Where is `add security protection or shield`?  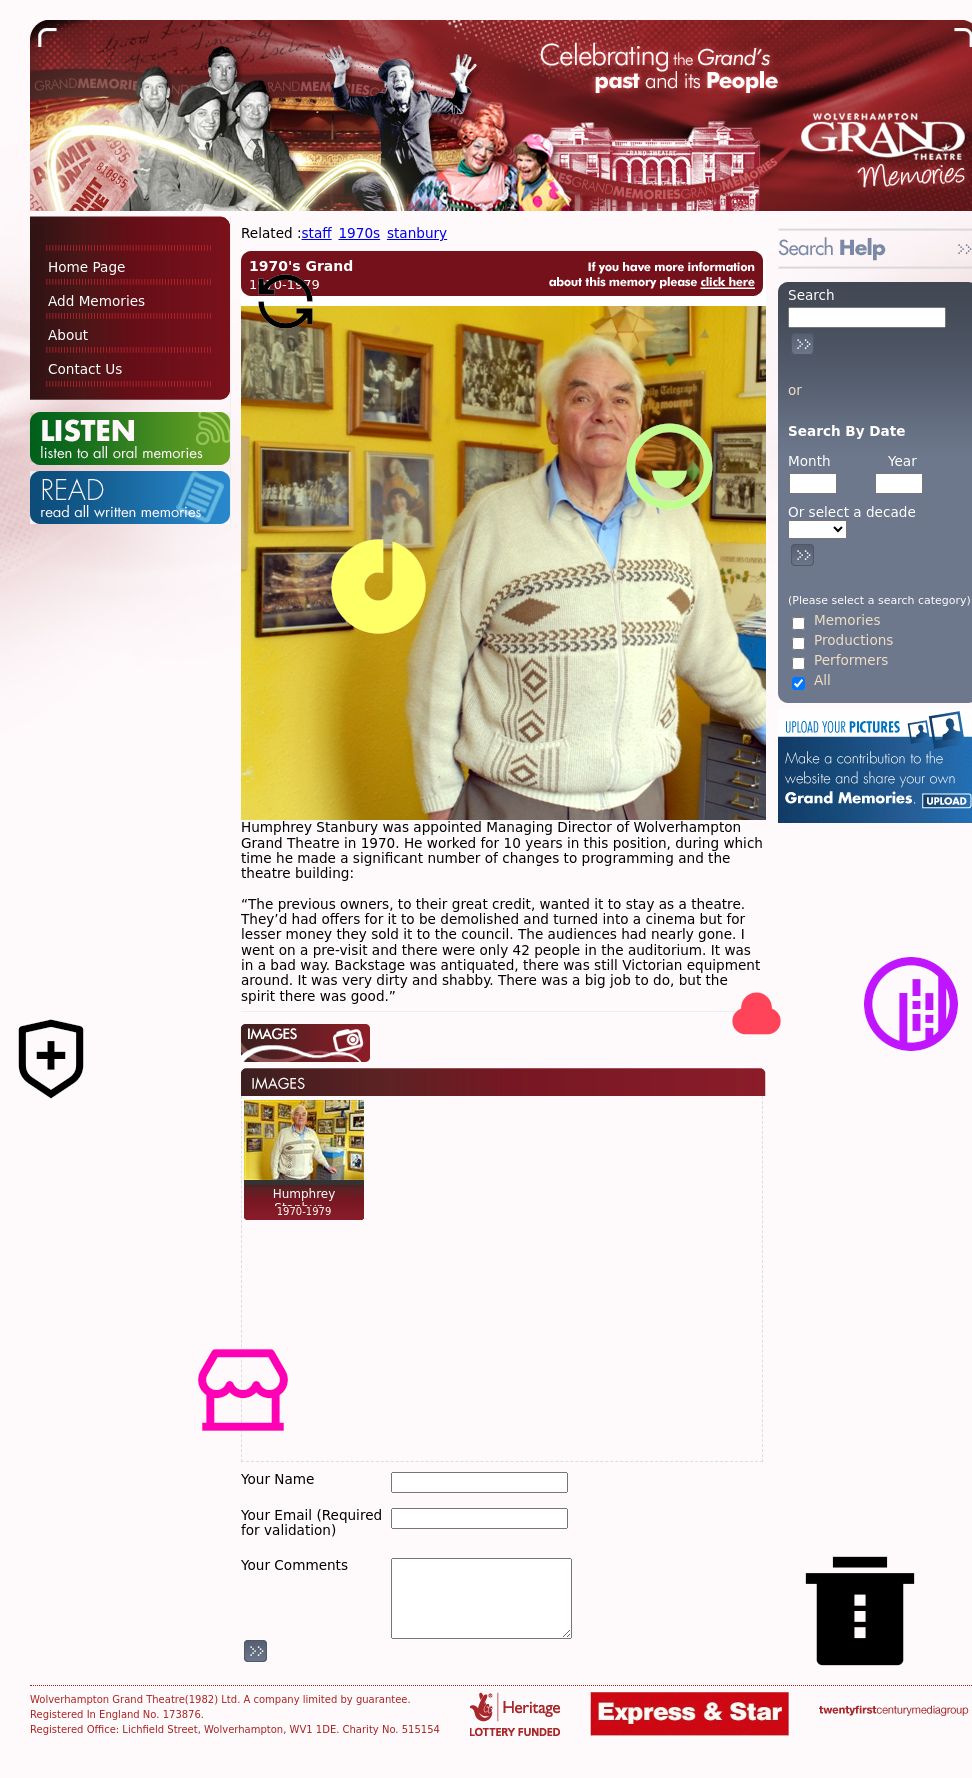
add security protection or shield is located at coordinates (51, 1059).